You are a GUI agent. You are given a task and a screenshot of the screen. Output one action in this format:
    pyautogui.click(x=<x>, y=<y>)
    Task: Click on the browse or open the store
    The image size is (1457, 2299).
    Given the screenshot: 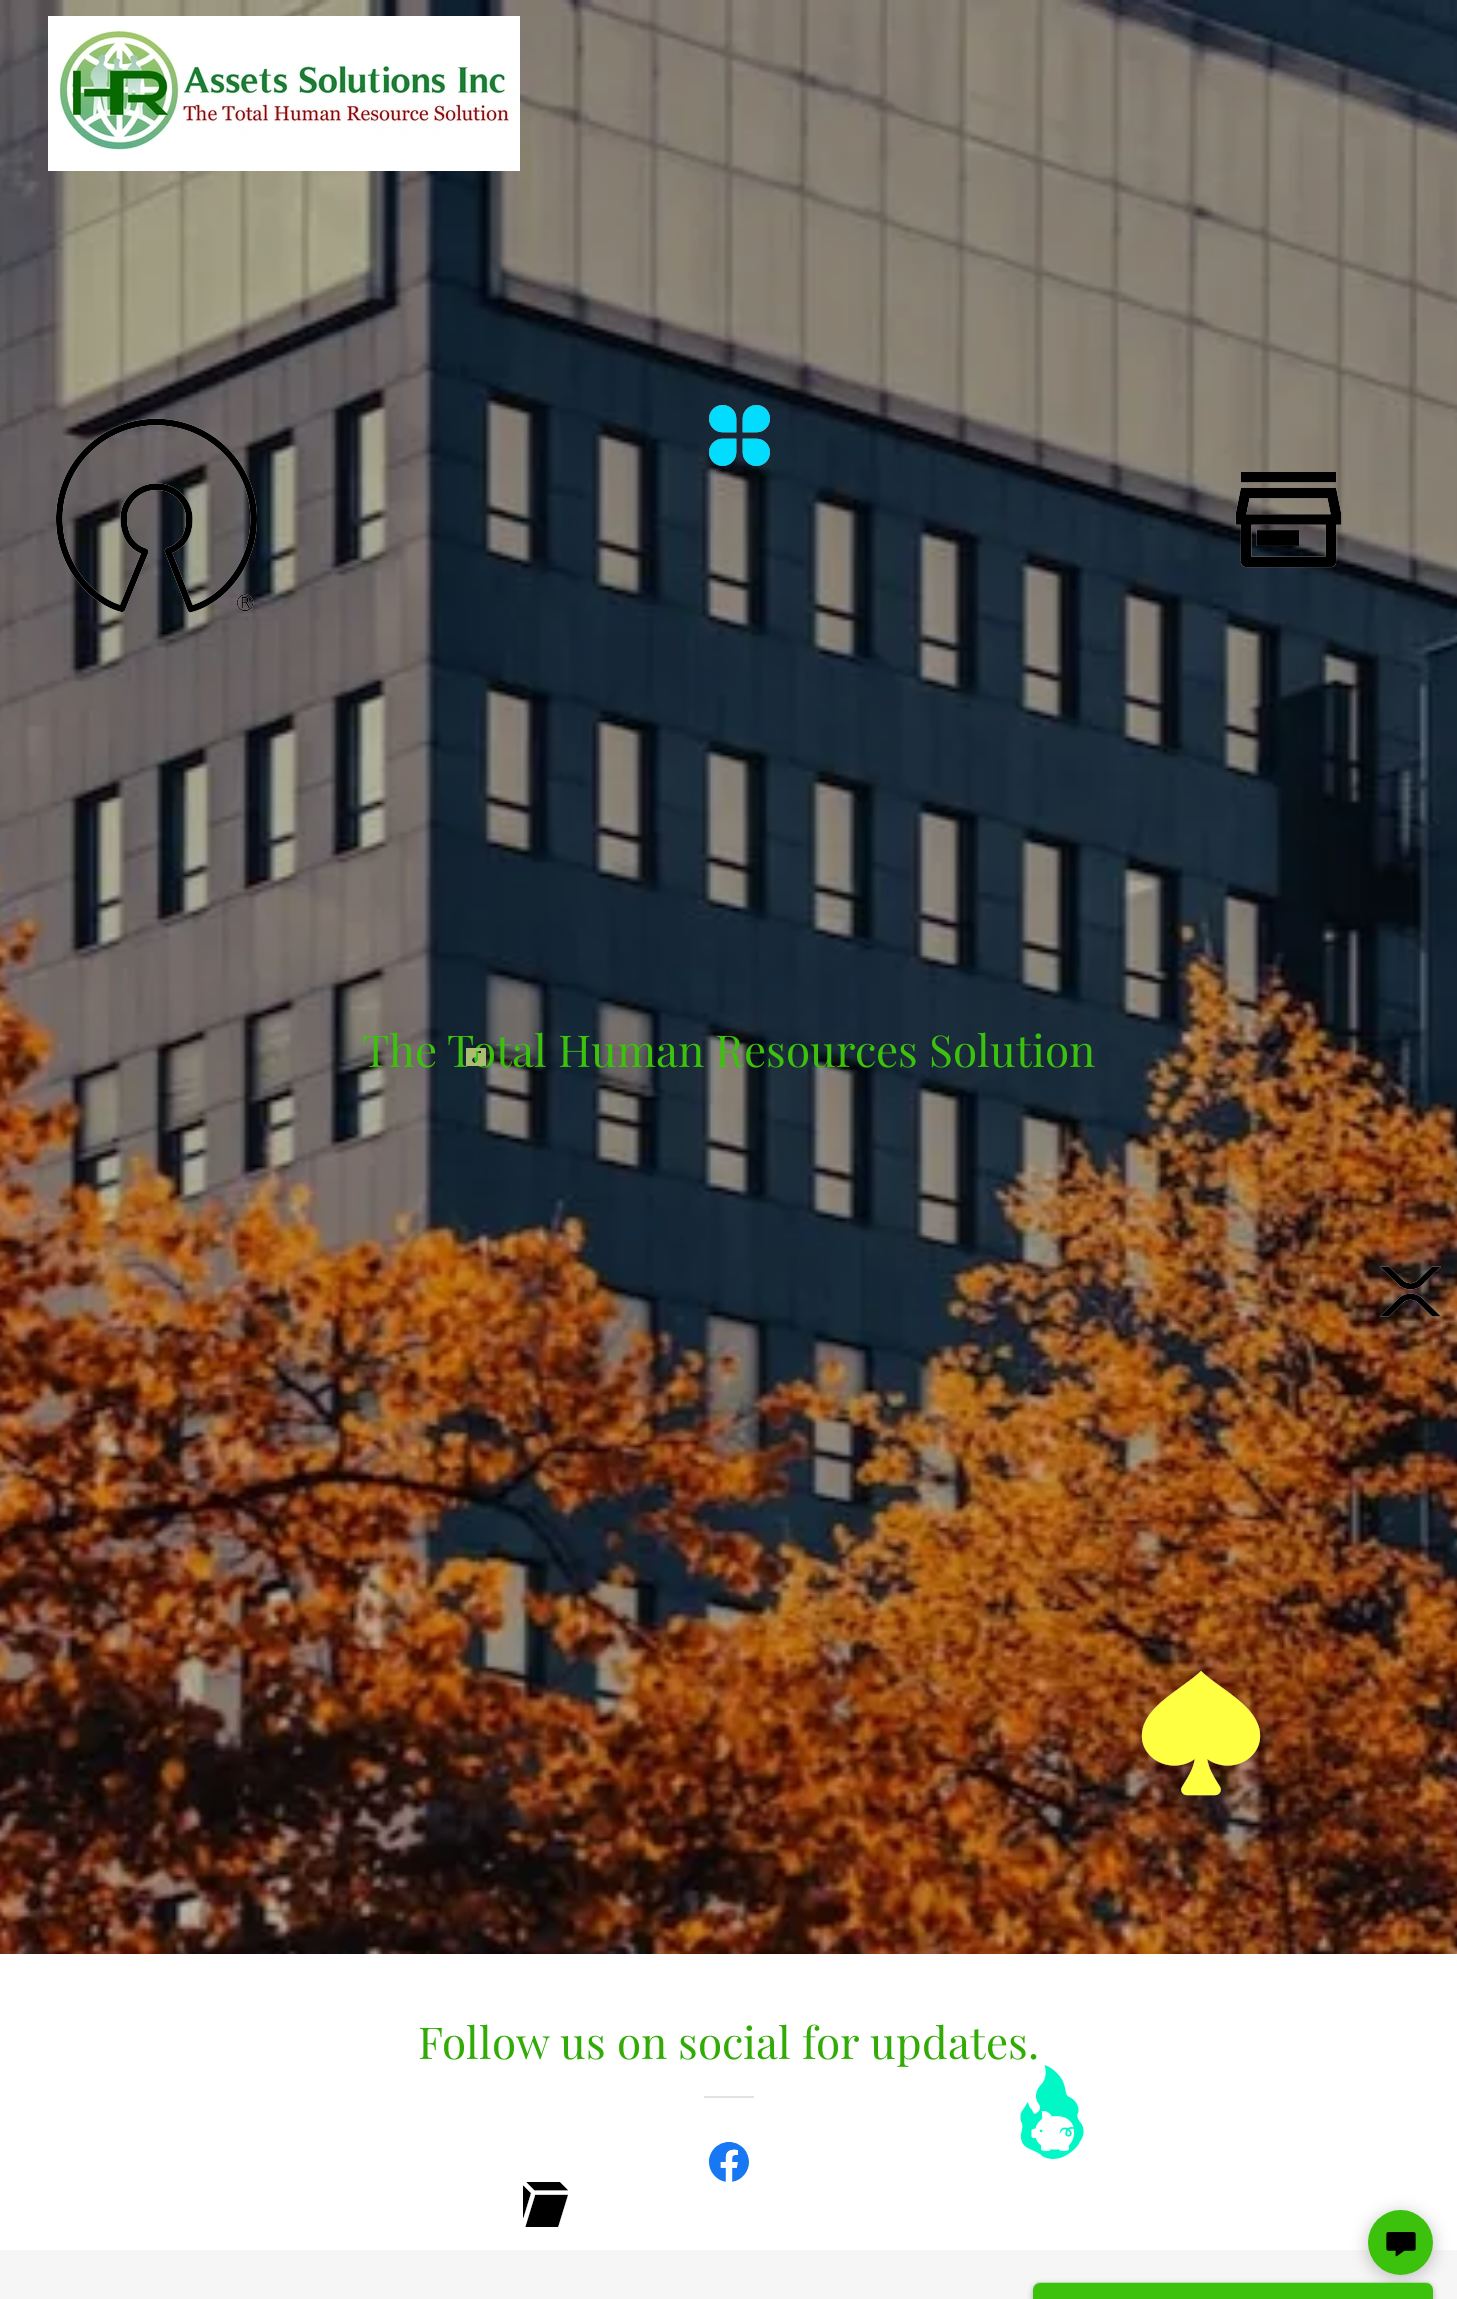 What is the action you would take?
    pyautogui.click(x=1288, y=519)
    